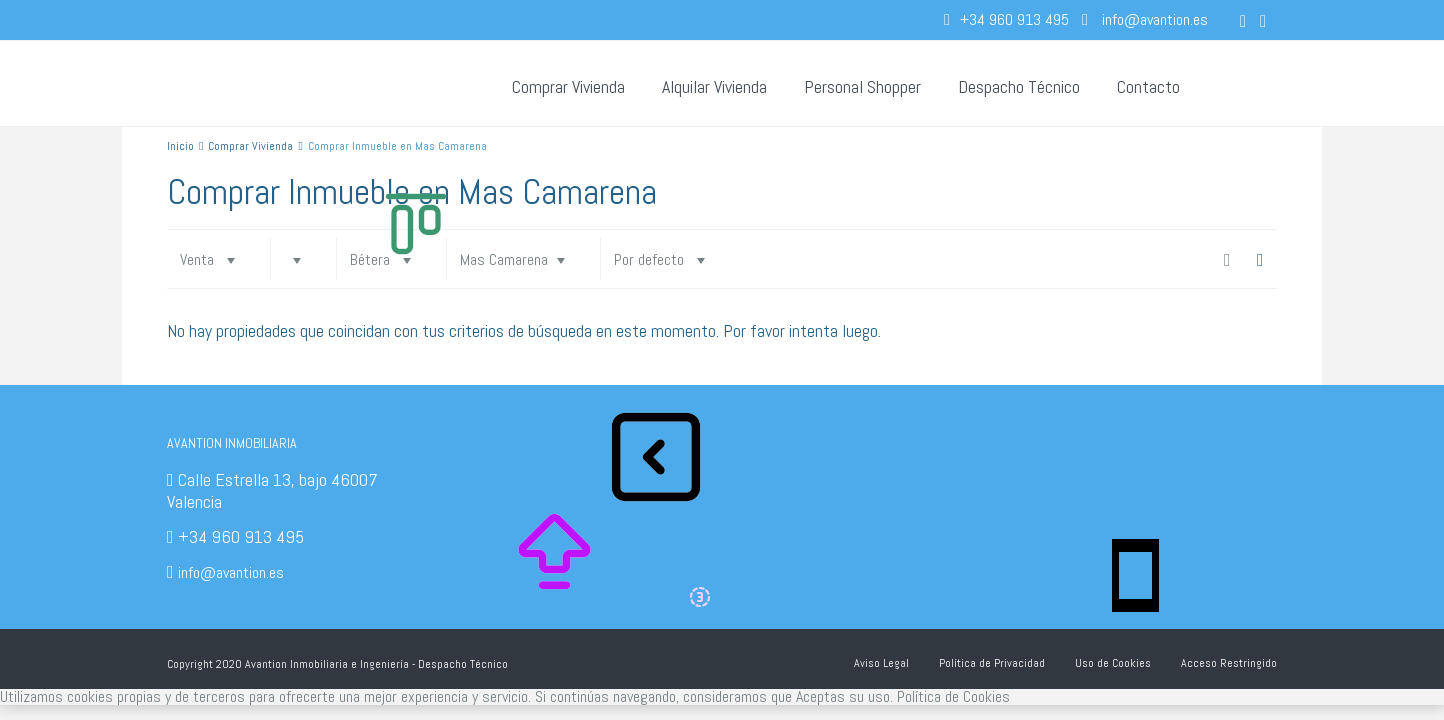 The width and height of the screenshot is (1444, 720). I want to click on upload file to cloud or server, so click(554, 553).